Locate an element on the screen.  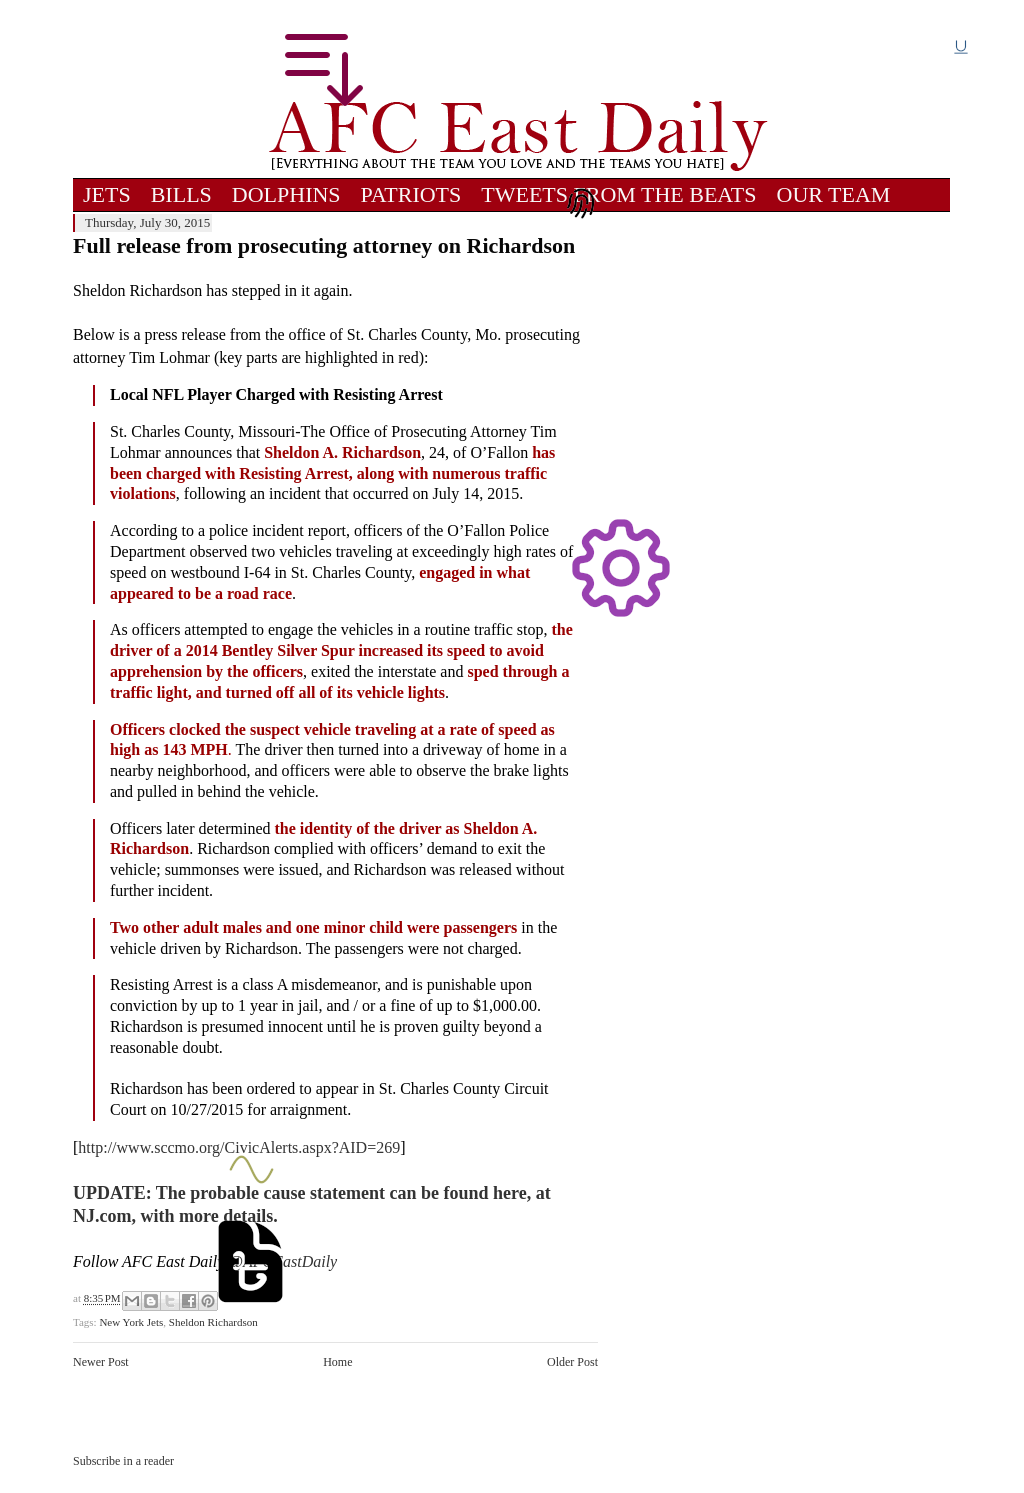
view bangladeshi taka financial document is located at coordinates (250, 1261).